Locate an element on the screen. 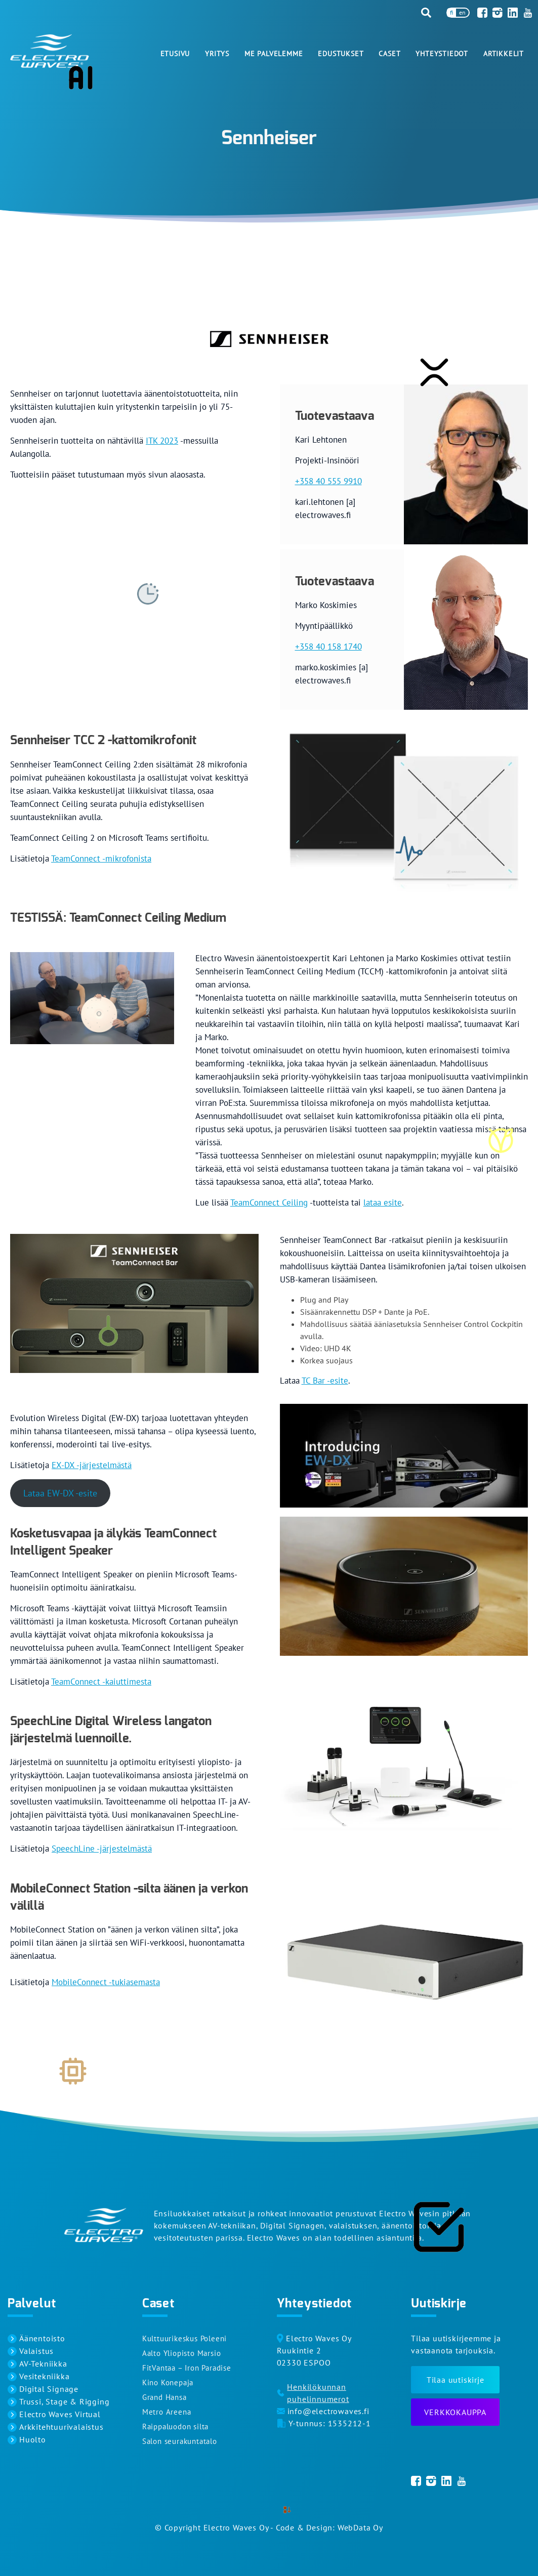 This screenshot has width=538, height=2576. select neutrois gender identity is located at coordinates (108, 1332).